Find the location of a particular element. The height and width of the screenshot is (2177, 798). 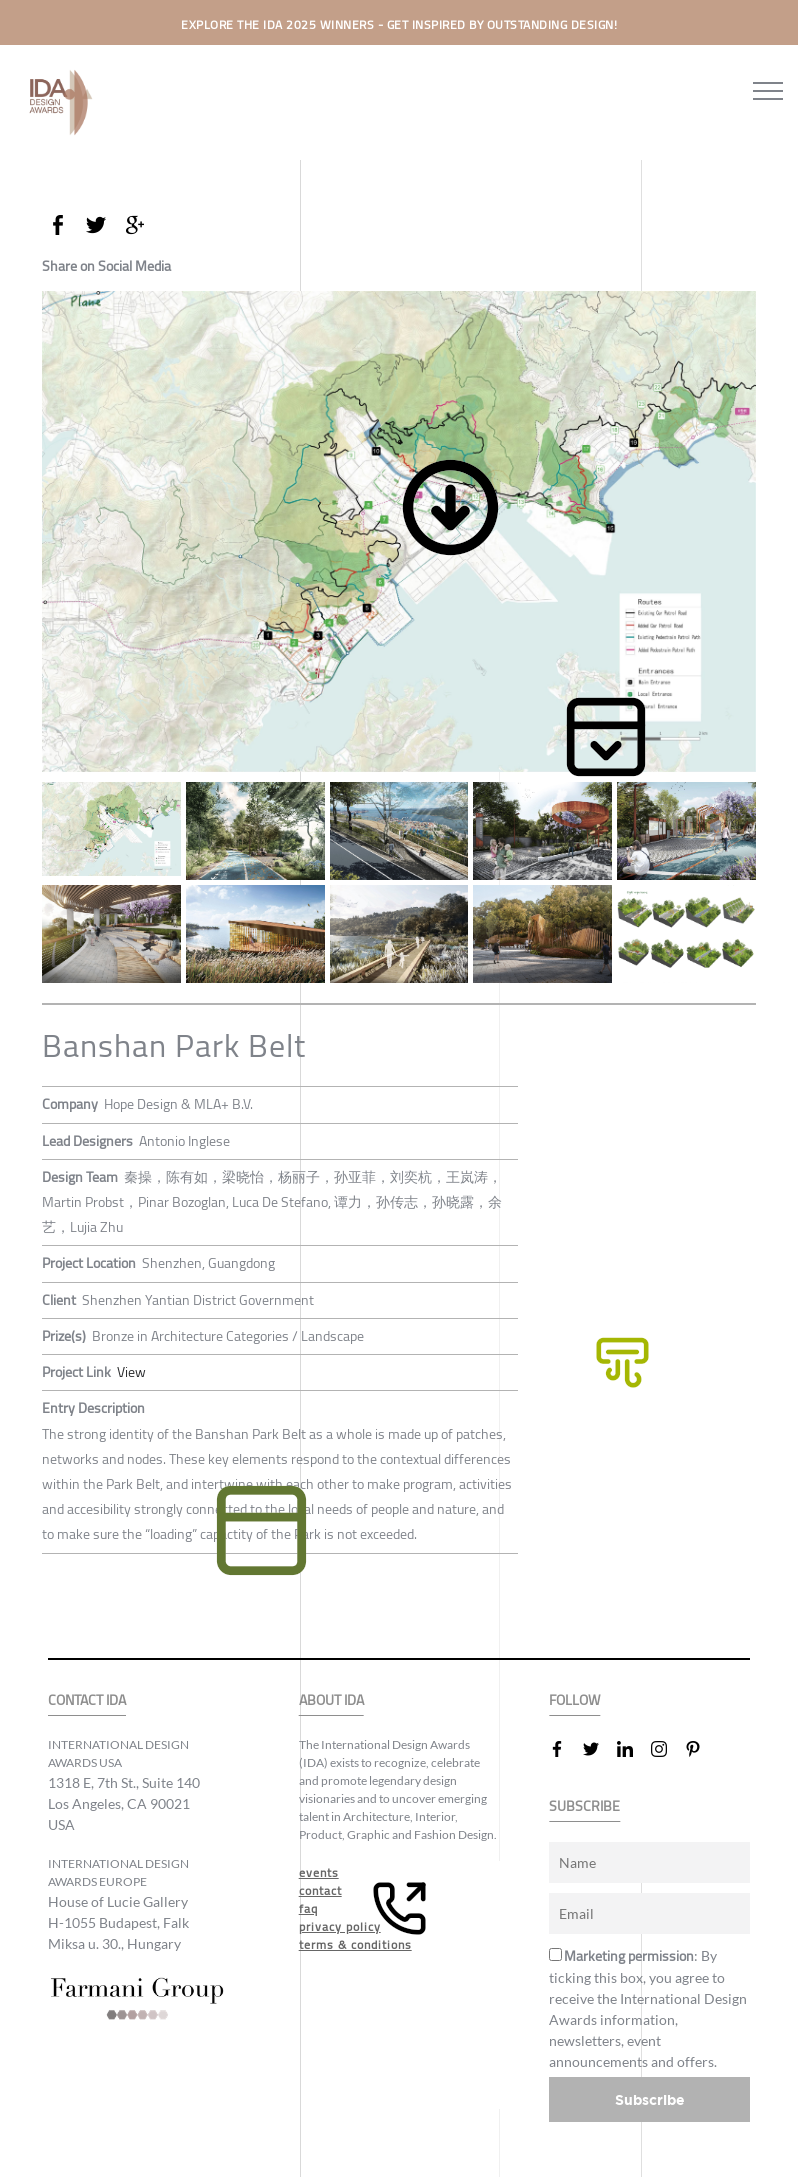

make an outgoing call is located at coordinates (399, 1908).